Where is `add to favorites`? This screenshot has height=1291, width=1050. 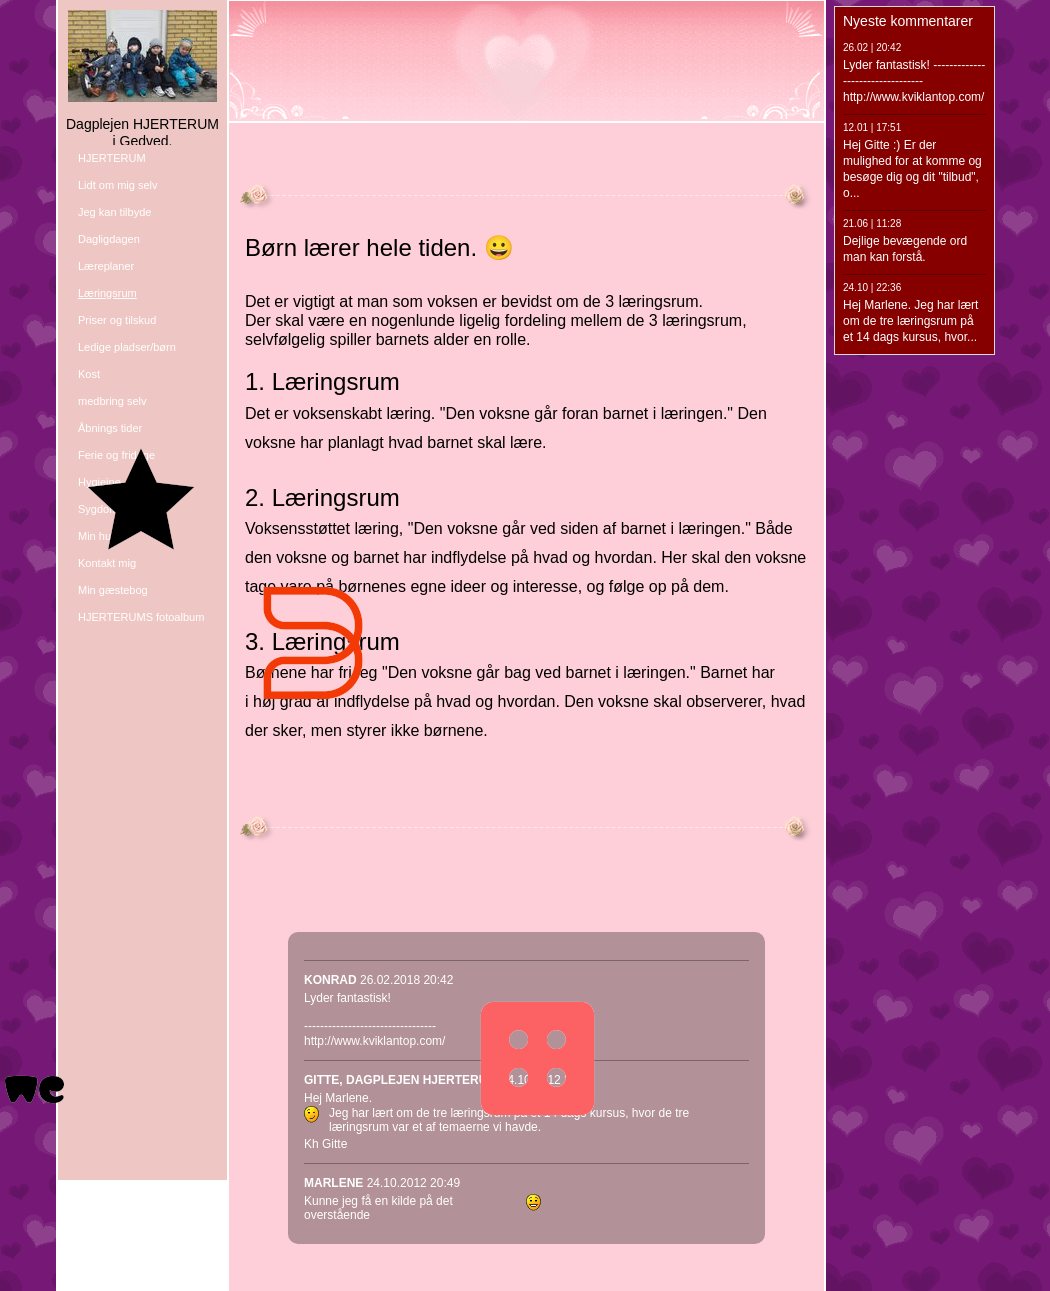 add to favorites is located at coordinates (141, 502).